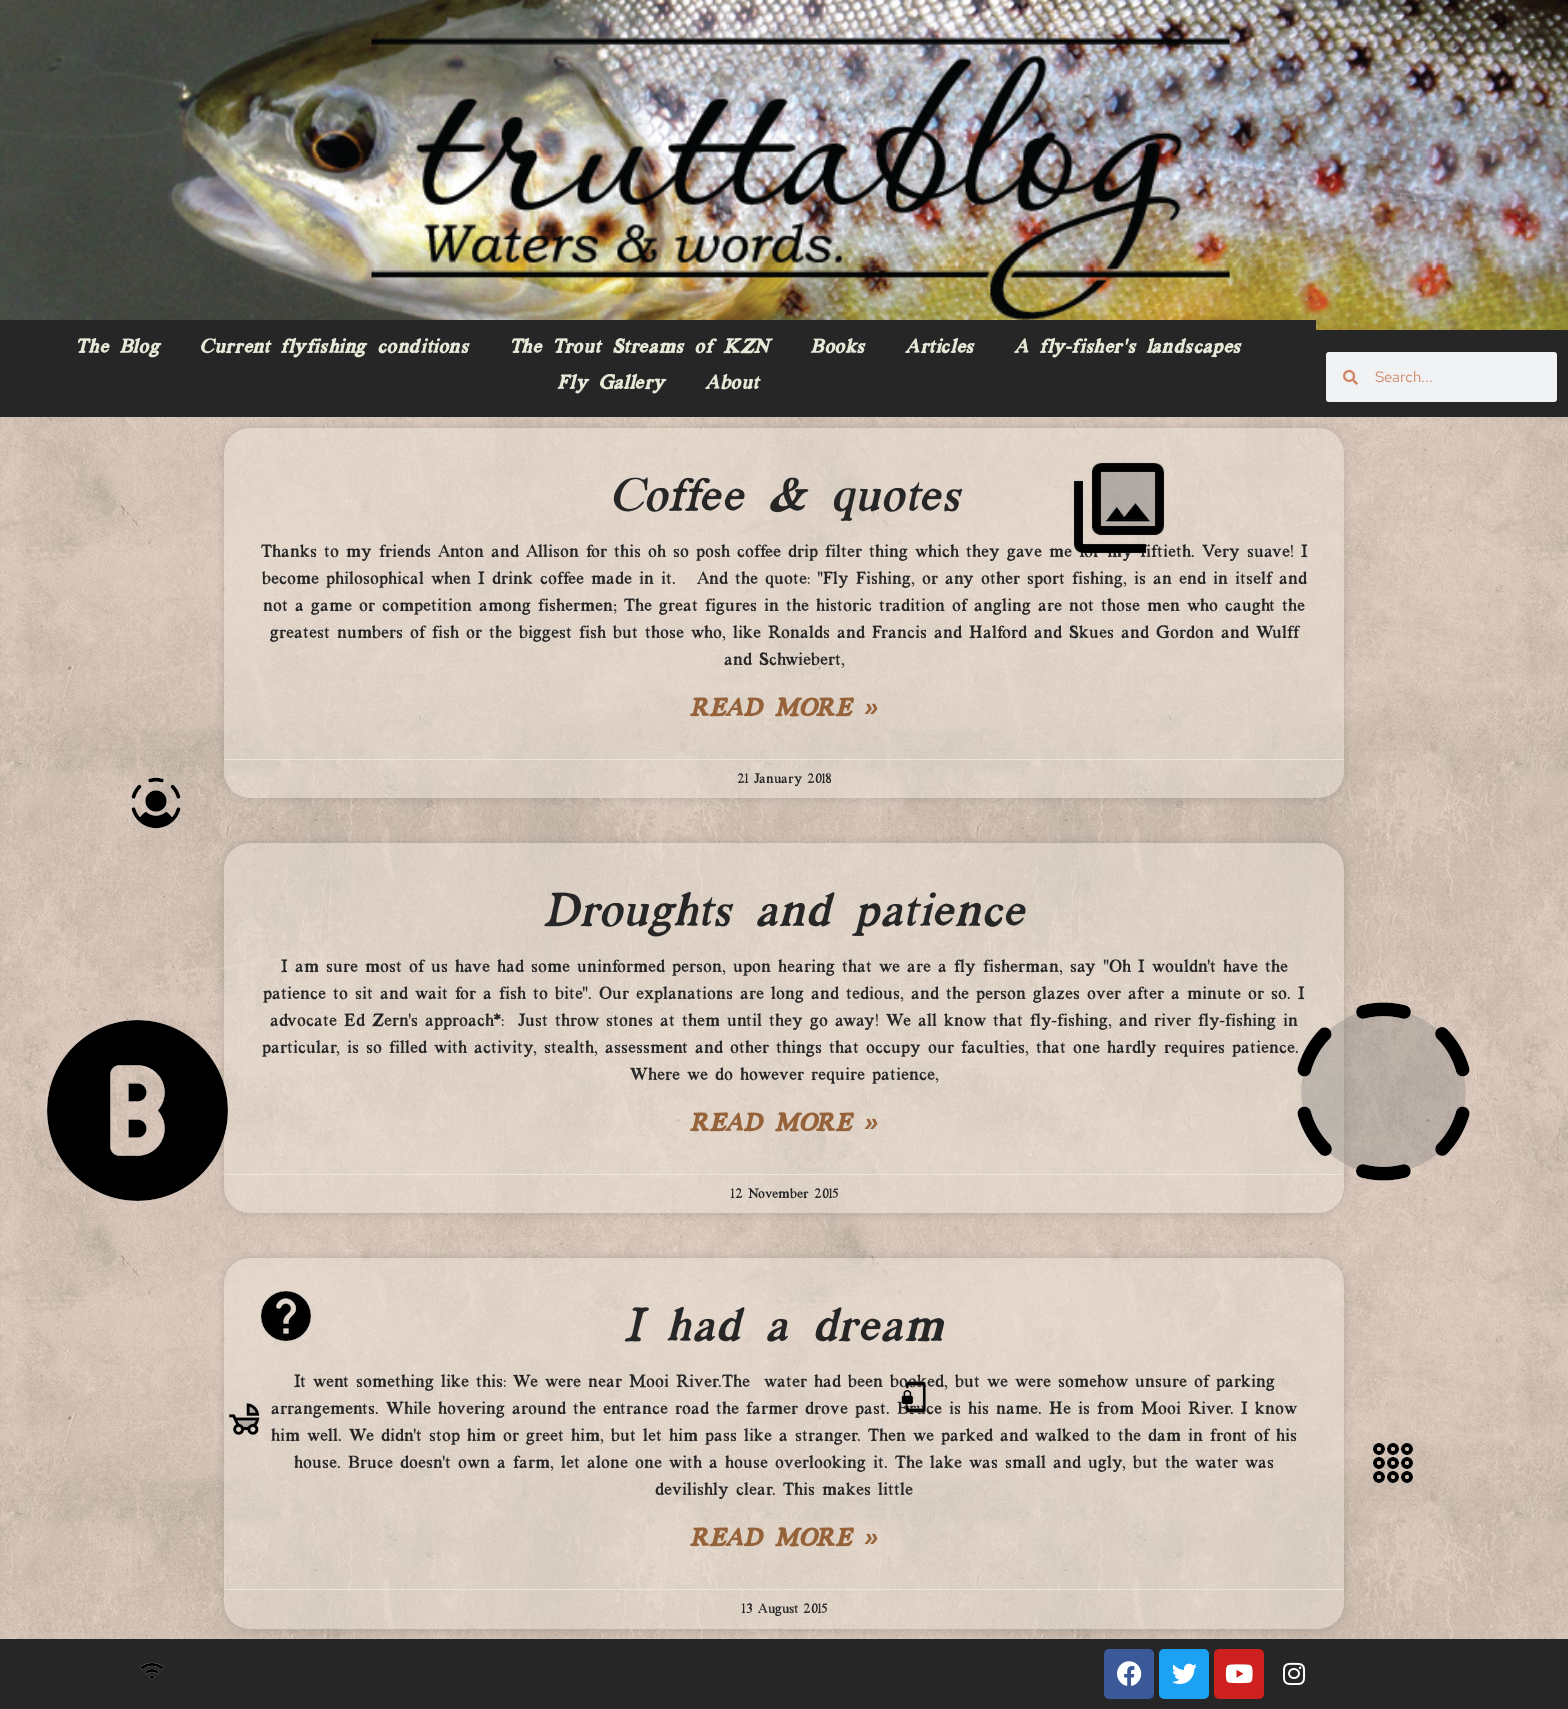 The height and width of the screenshot is (1709, 1568). What do you see at coordinates (913, 1397) in the screenshot?
I see `device is locked or secured` at bounding box center [913, 1397].